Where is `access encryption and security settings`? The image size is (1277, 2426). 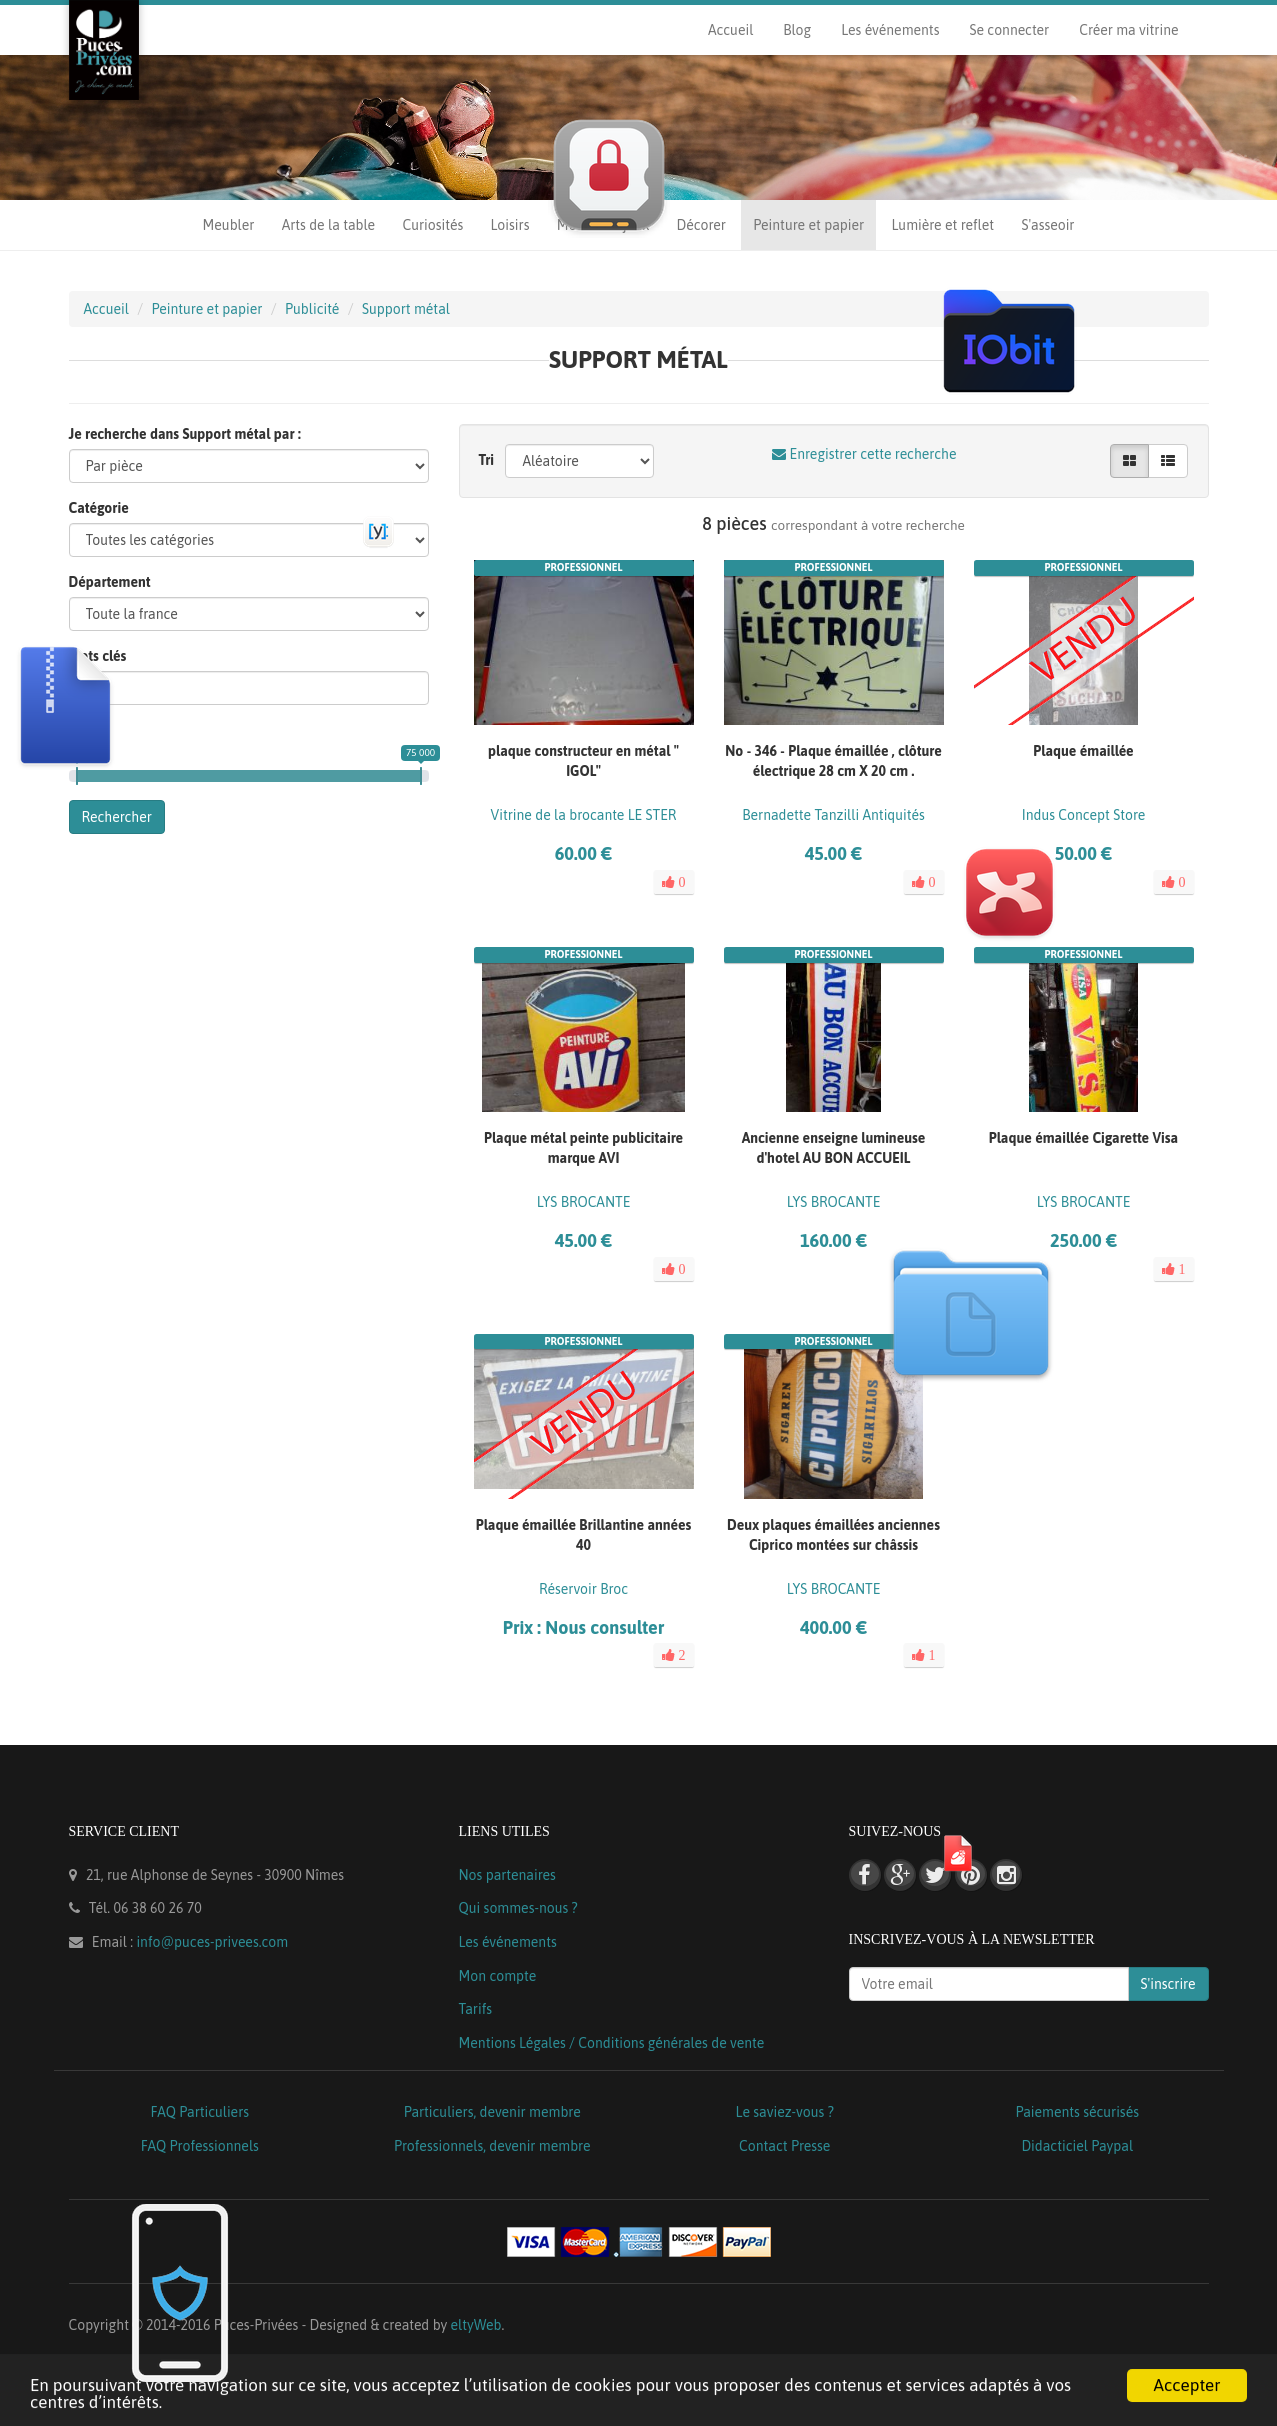 access encryption and security settings is located at coordinates (609, 177).